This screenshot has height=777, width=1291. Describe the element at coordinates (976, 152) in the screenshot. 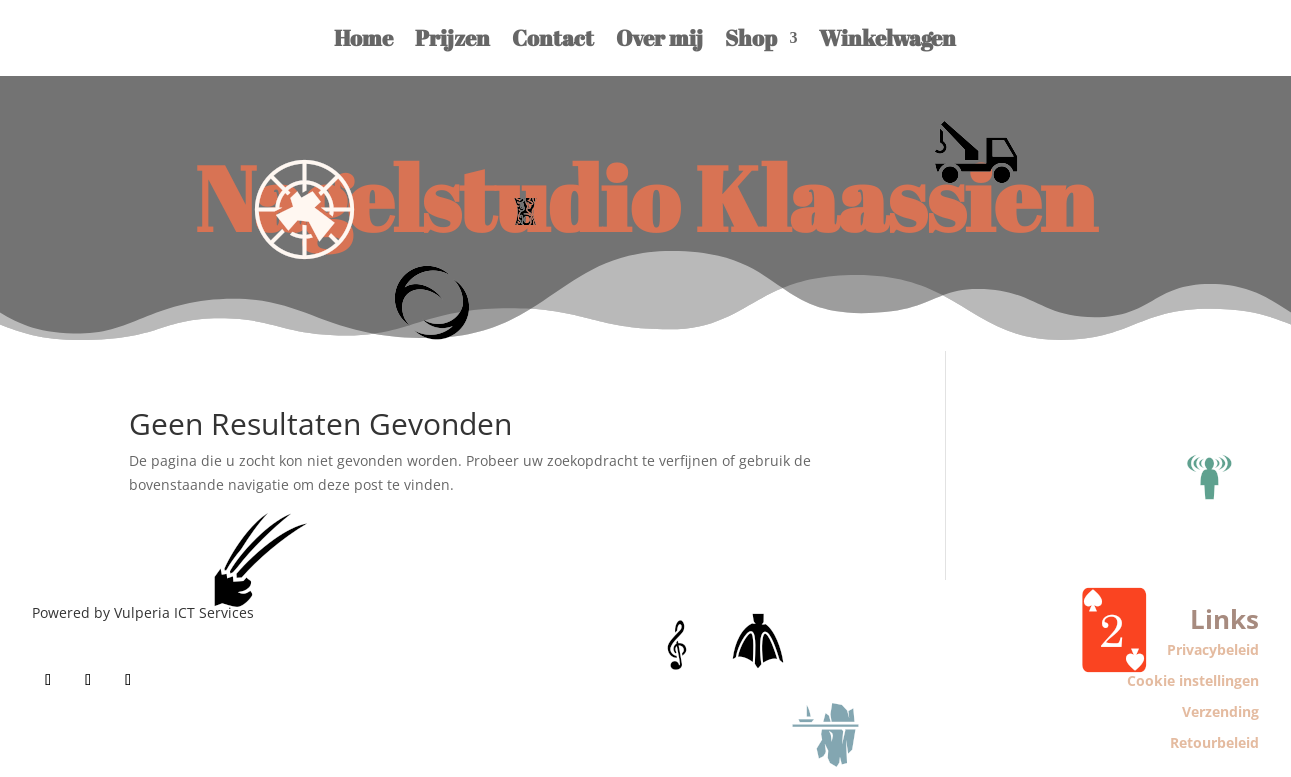

I see `request roadside assistance` at that location.